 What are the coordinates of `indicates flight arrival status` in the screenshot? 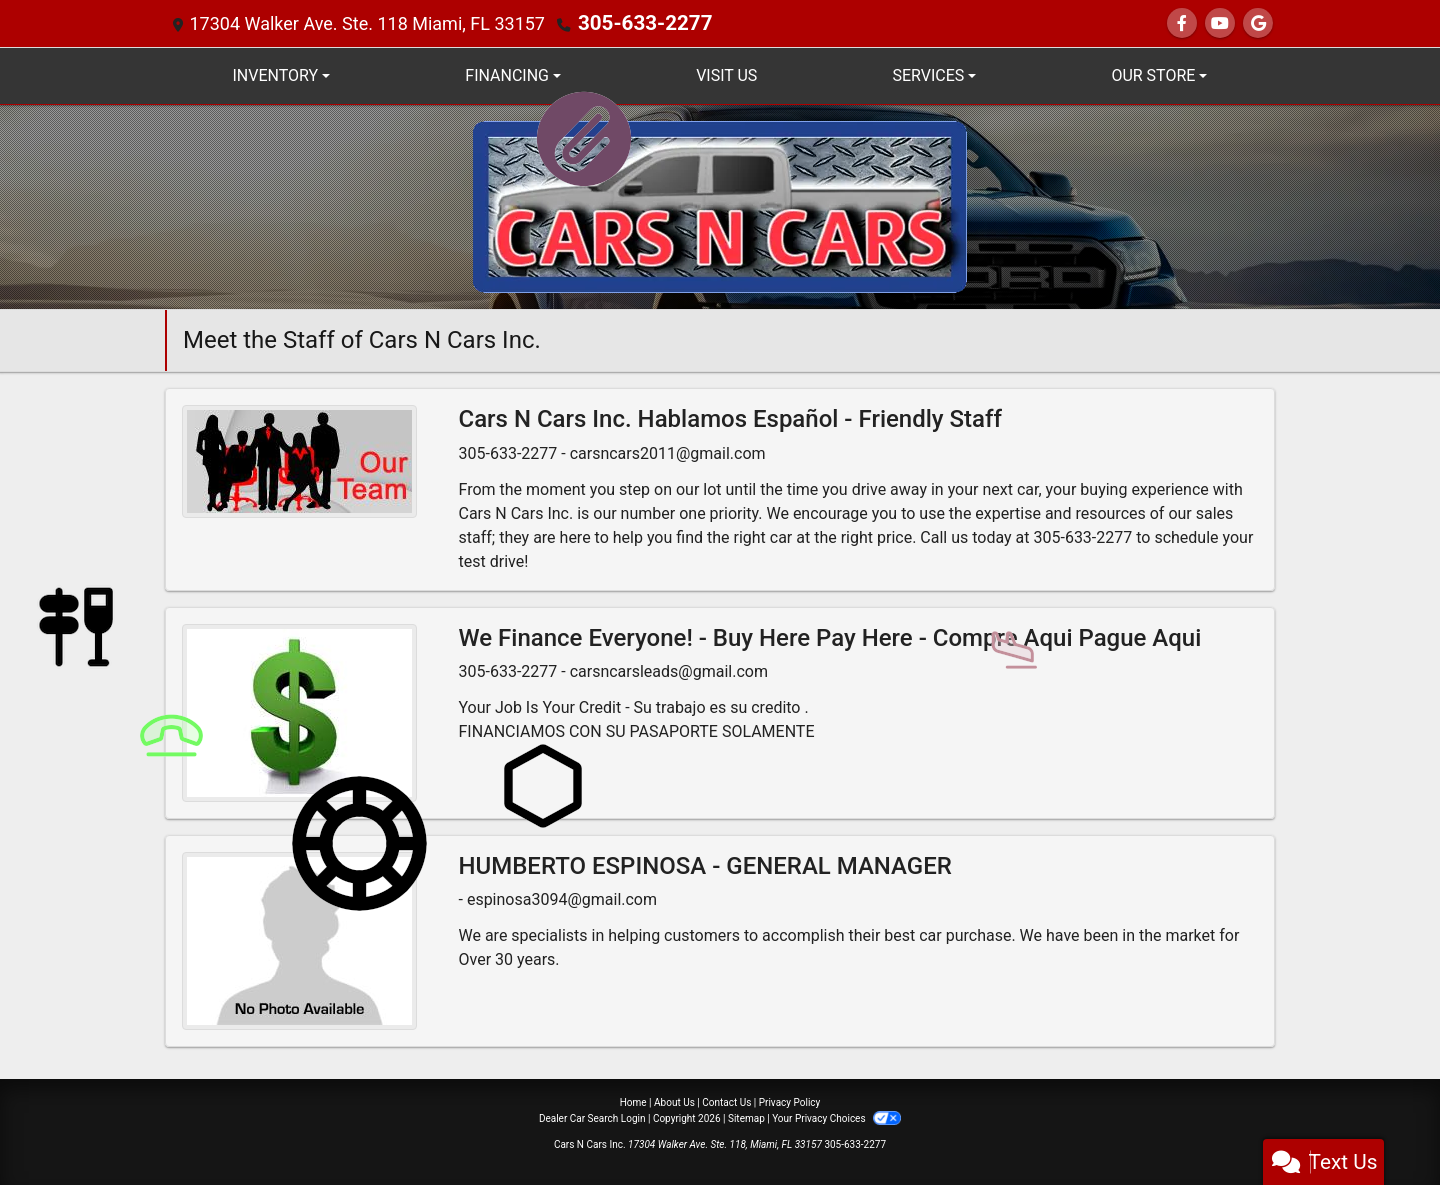 It's located at (1012, 650).